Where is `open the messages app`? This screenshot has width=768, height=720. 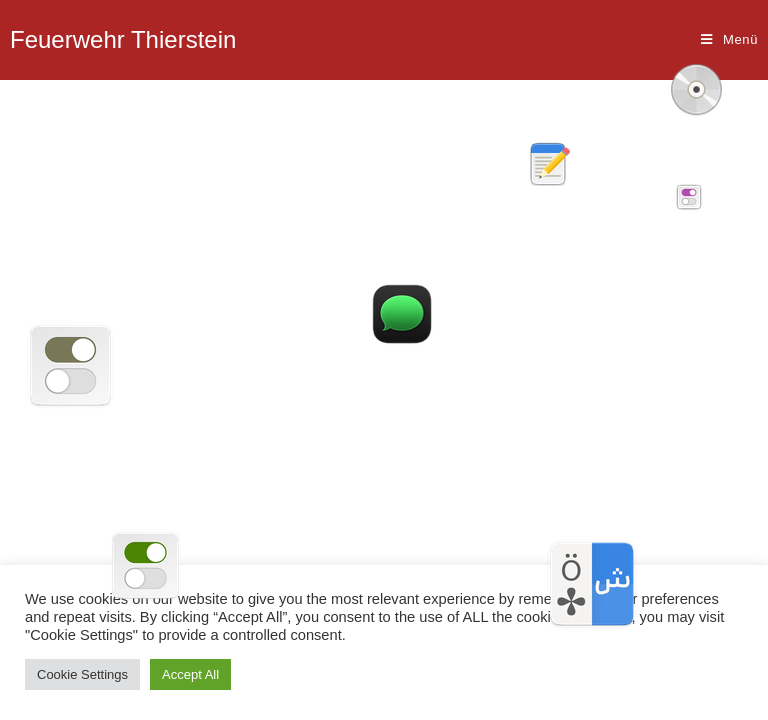
open the messages app is located at coordinates (402, 314).